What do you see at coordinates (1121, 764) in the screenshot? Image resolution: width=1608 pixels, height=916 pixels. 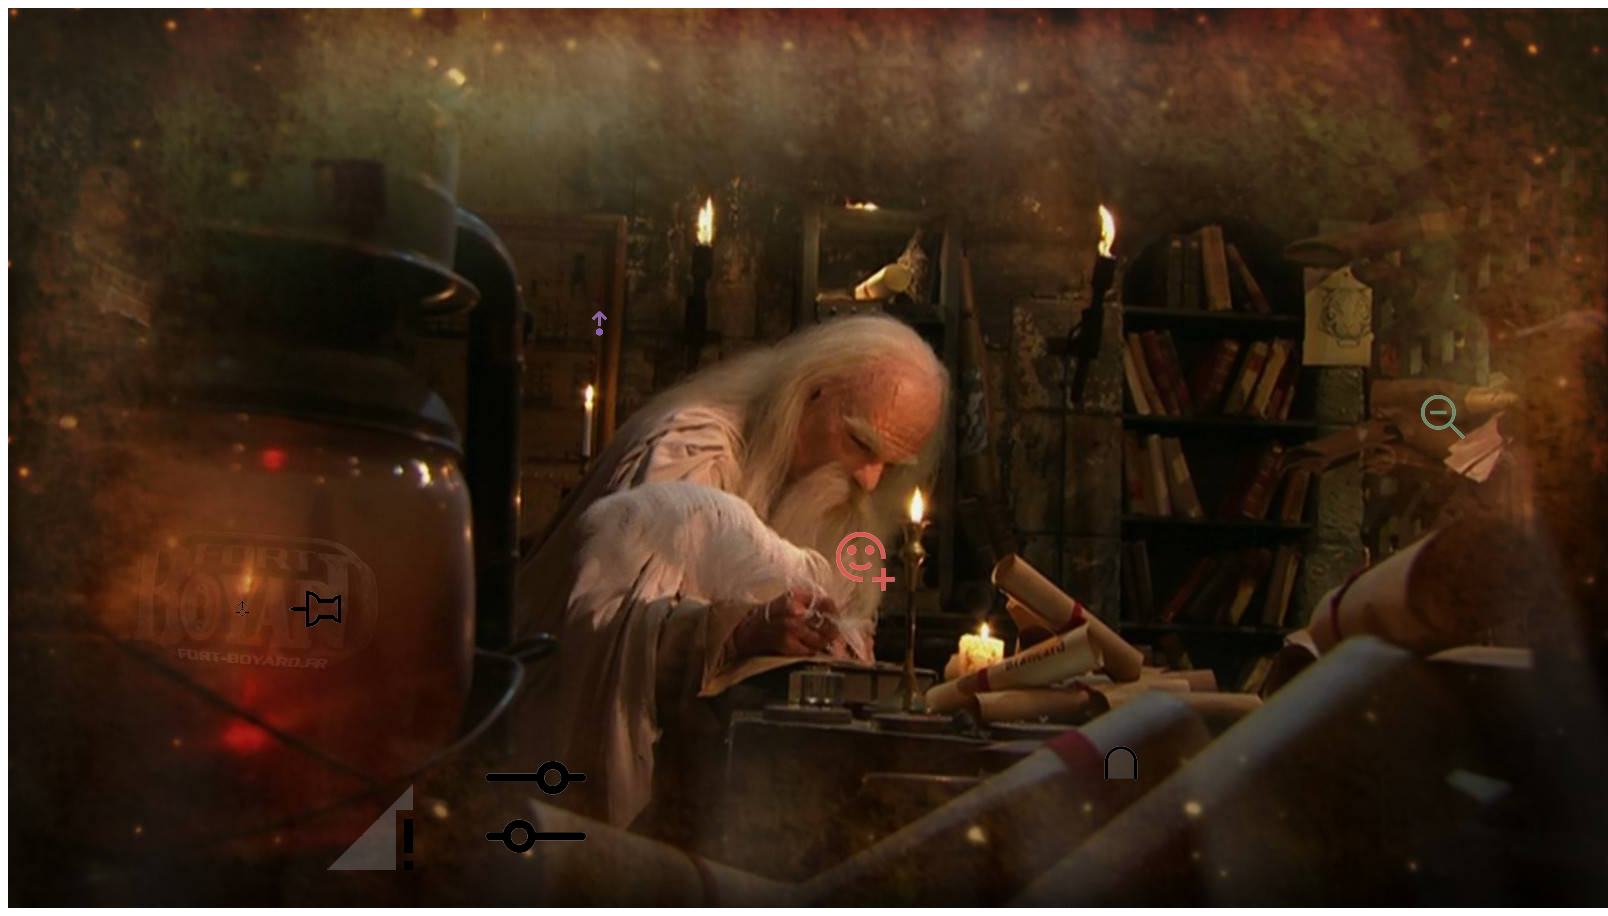 I see `represents set intersection in data operations` at bounding box center [1121, 764].